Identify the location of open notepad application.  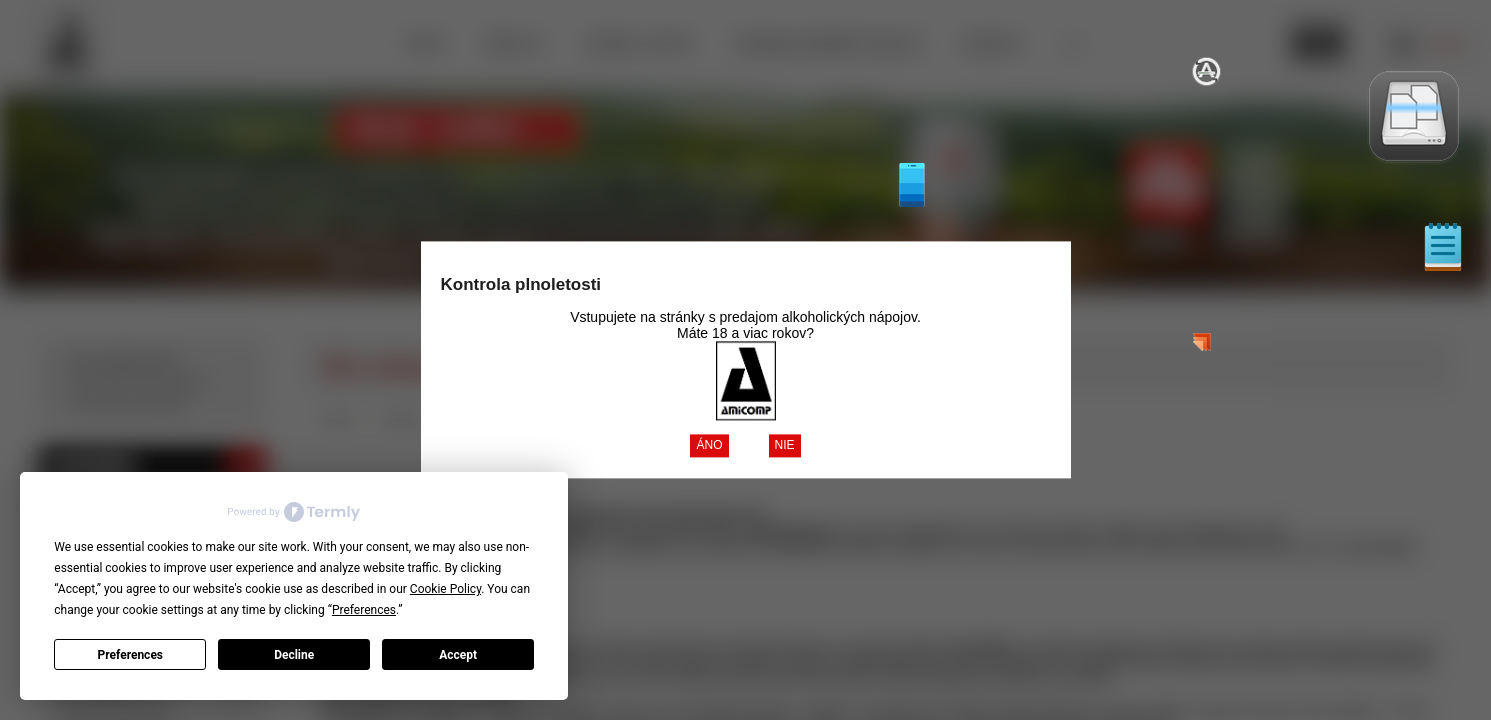
(1443, 247).